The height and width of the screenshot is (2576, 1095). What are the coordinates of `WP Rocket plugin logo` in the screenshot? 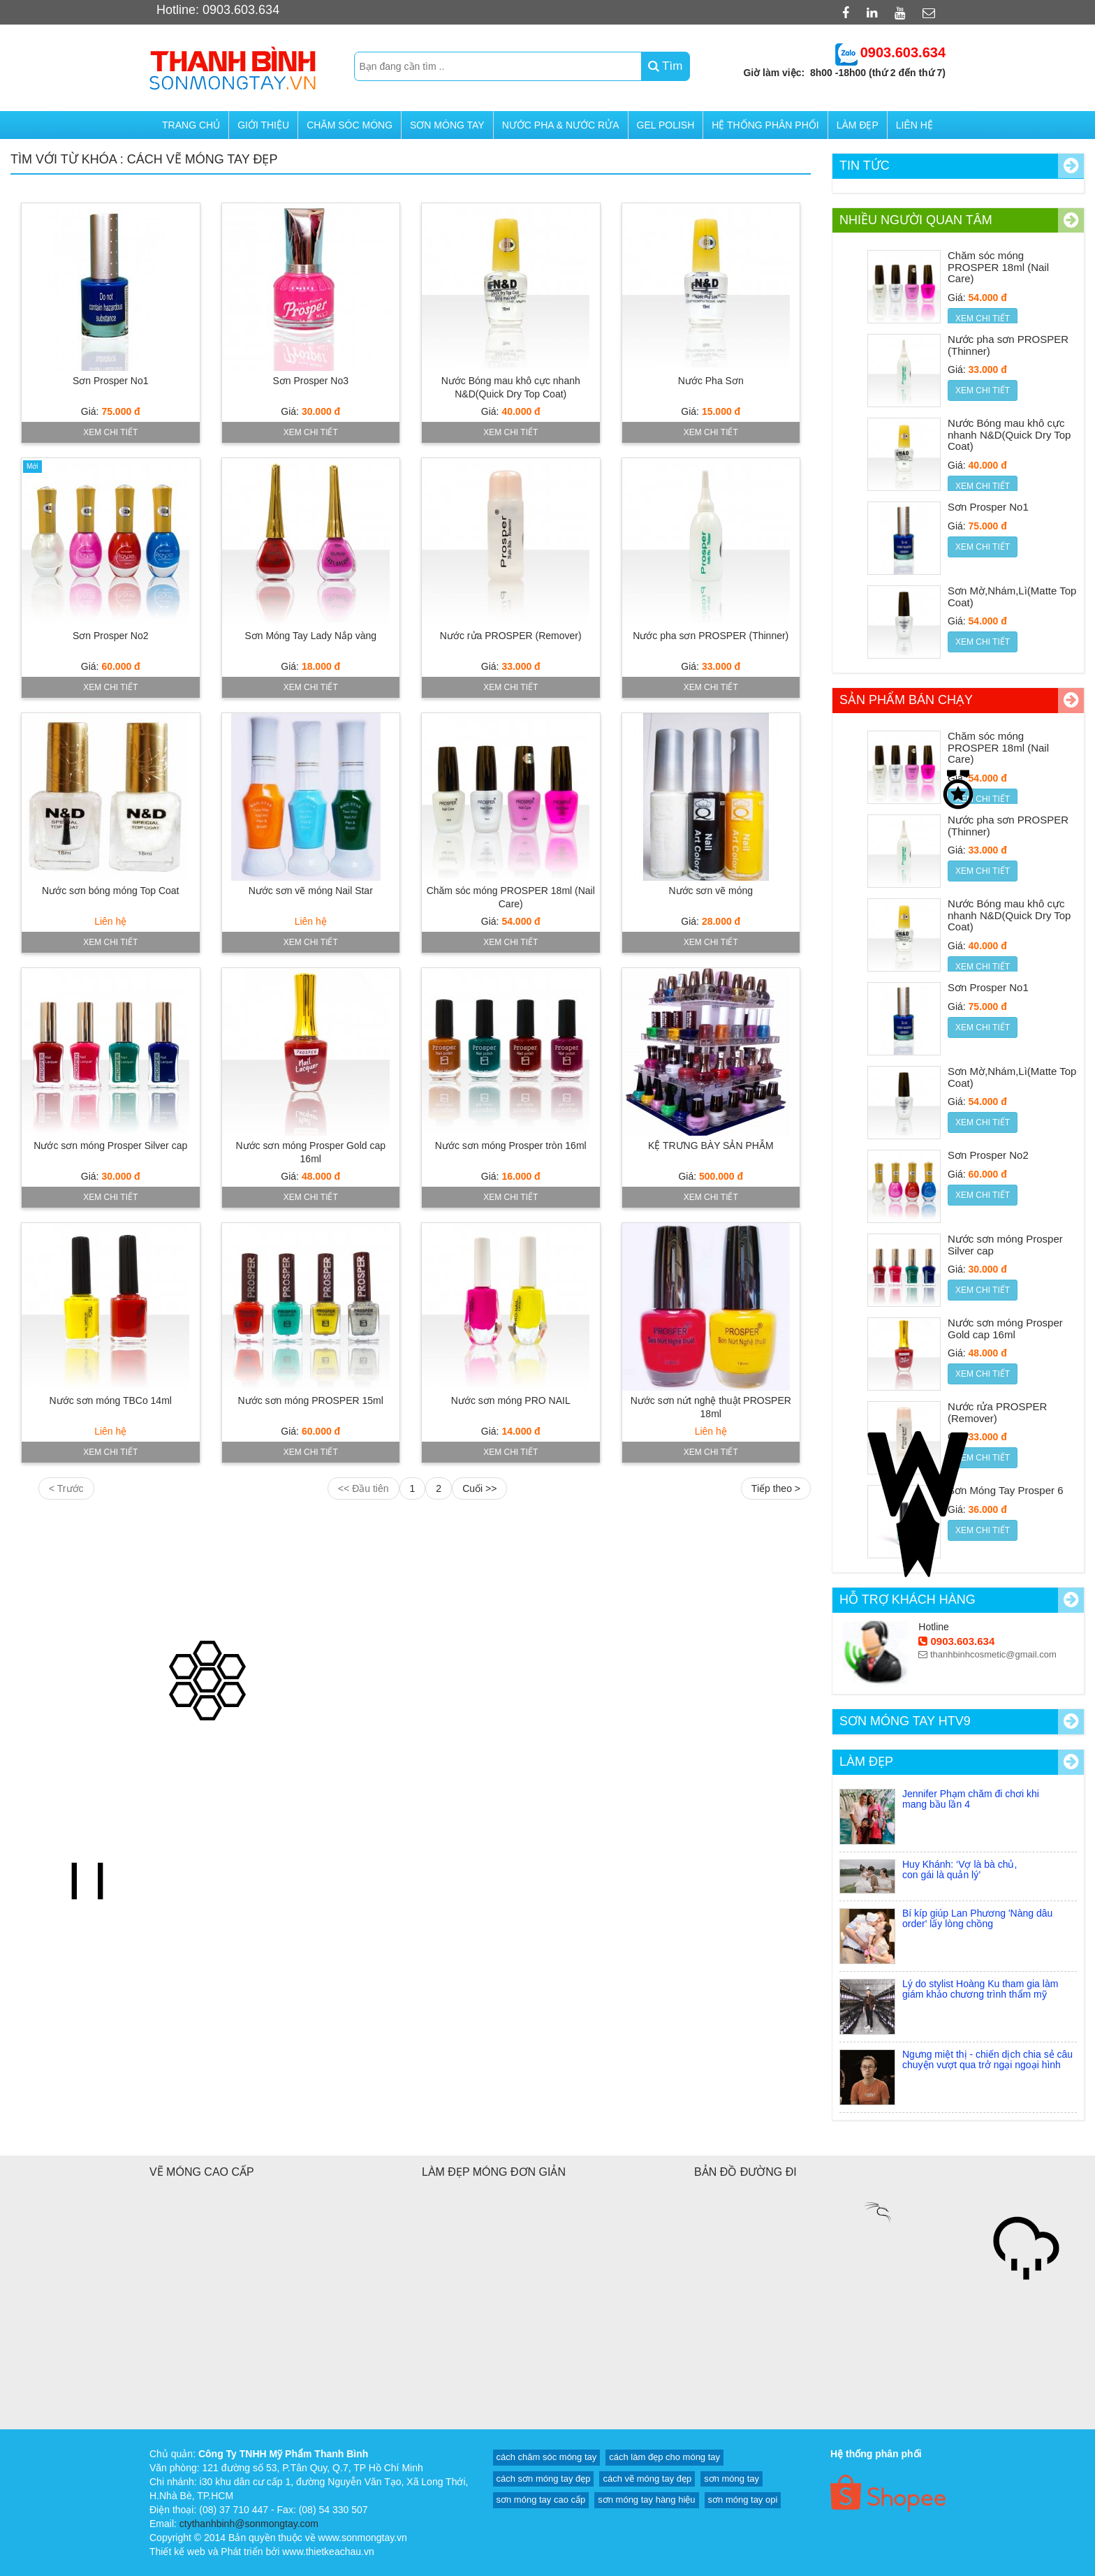 It's located at (918, 1504).